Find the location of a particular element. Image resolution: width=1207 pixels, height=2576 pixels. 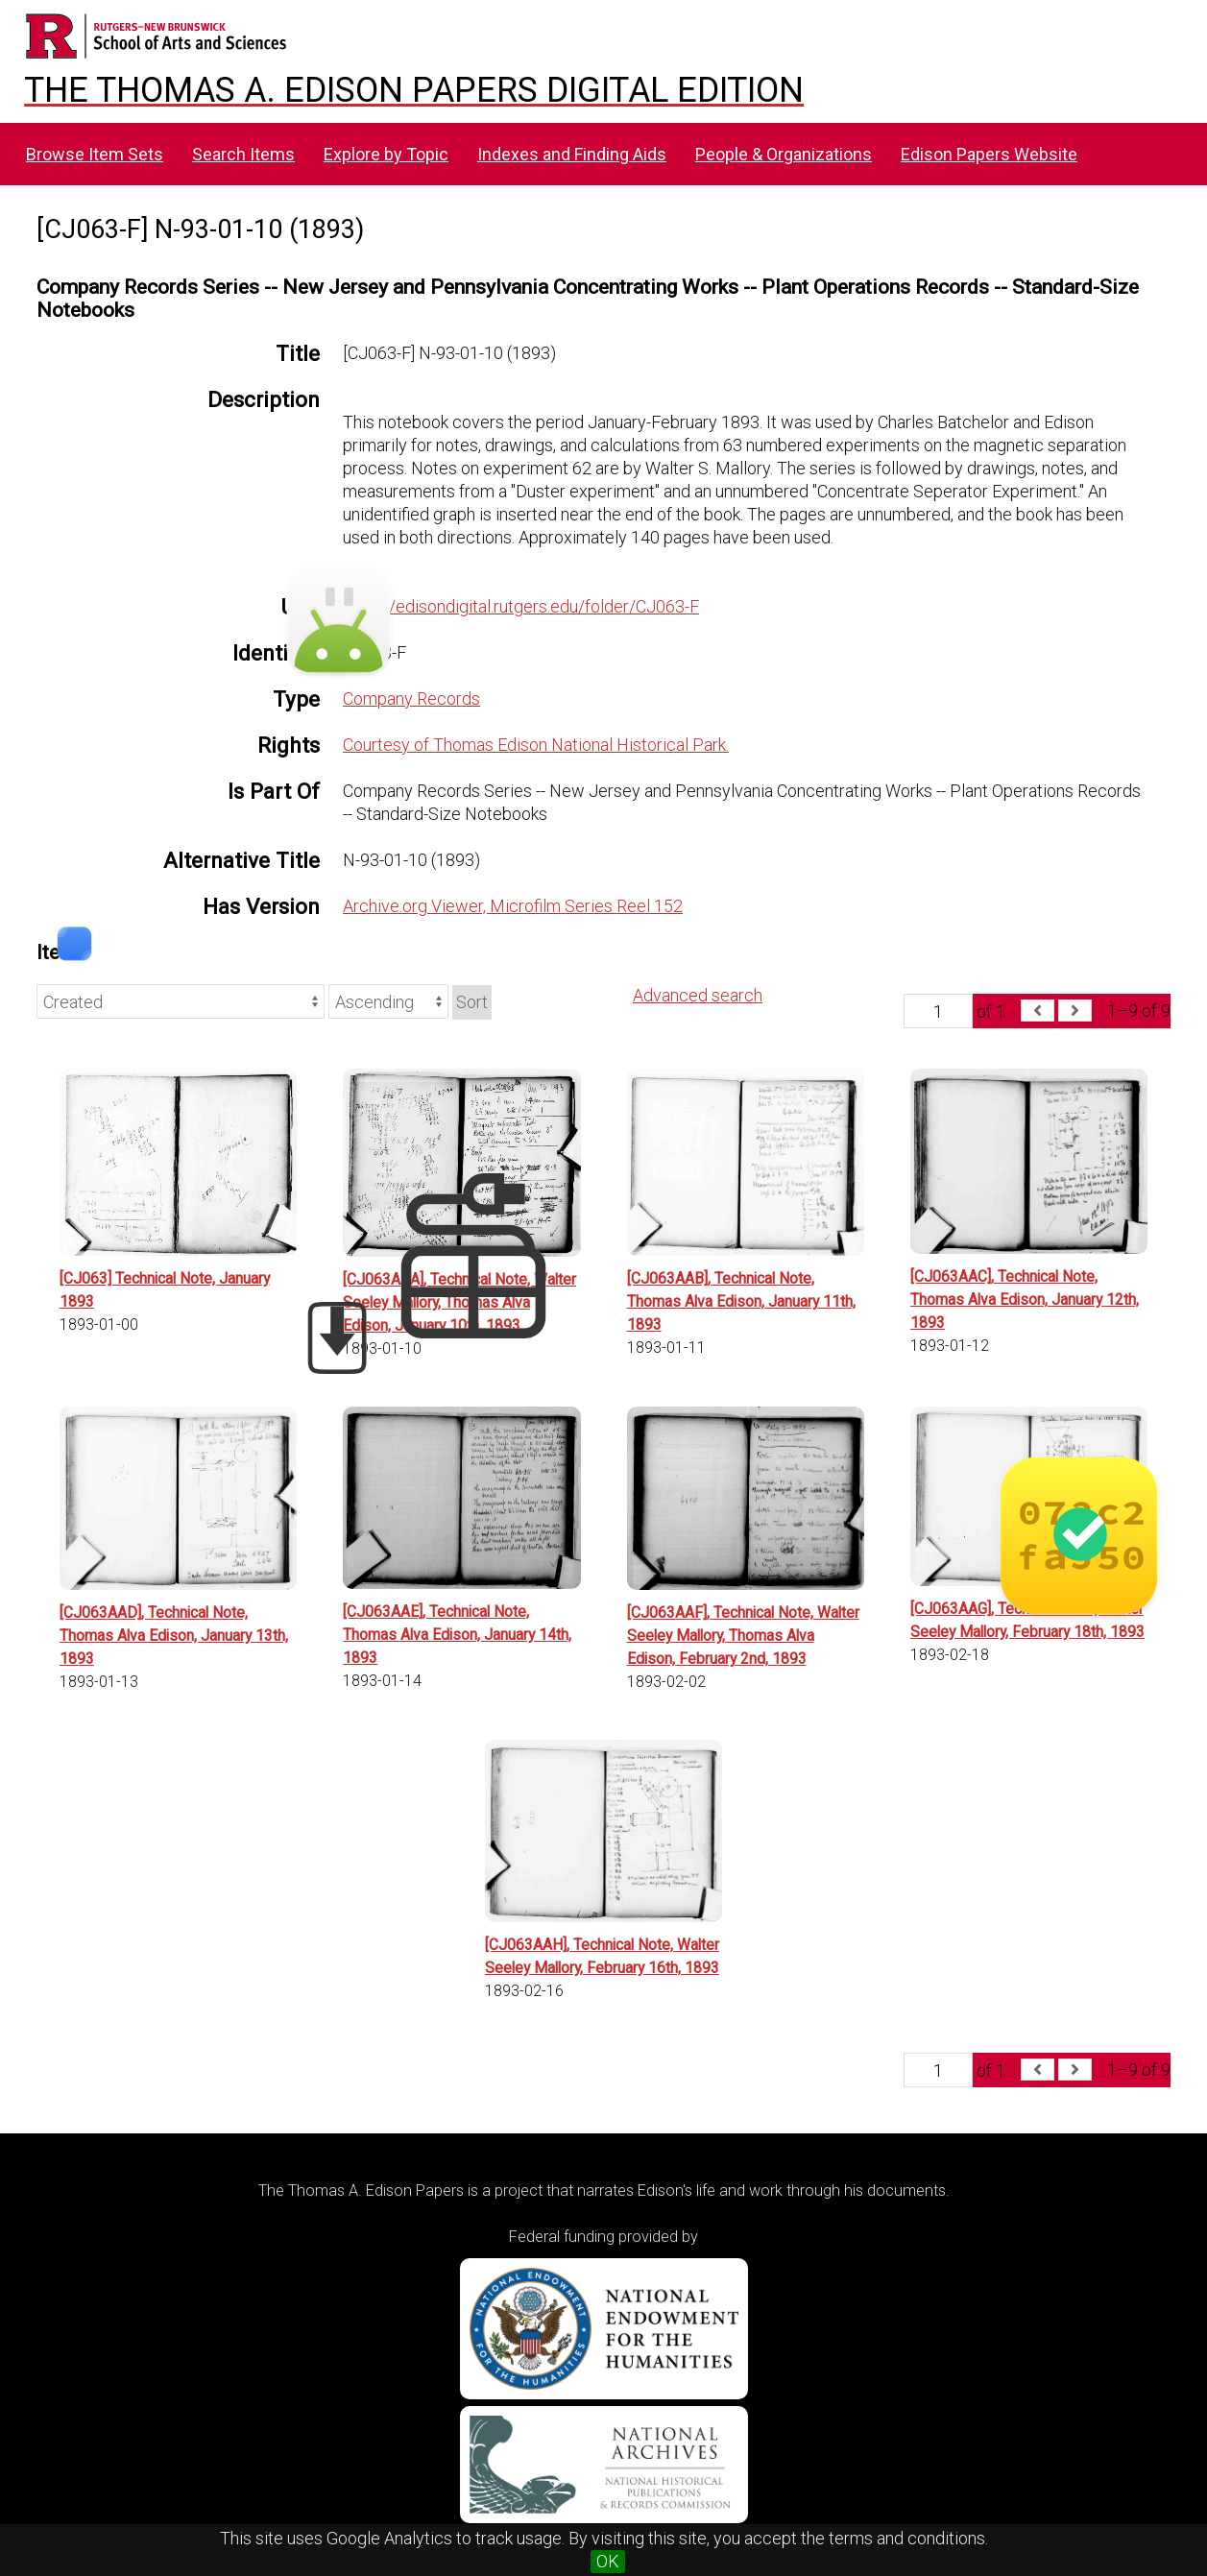

open android file transfer app is located at coordinates (338, 620).